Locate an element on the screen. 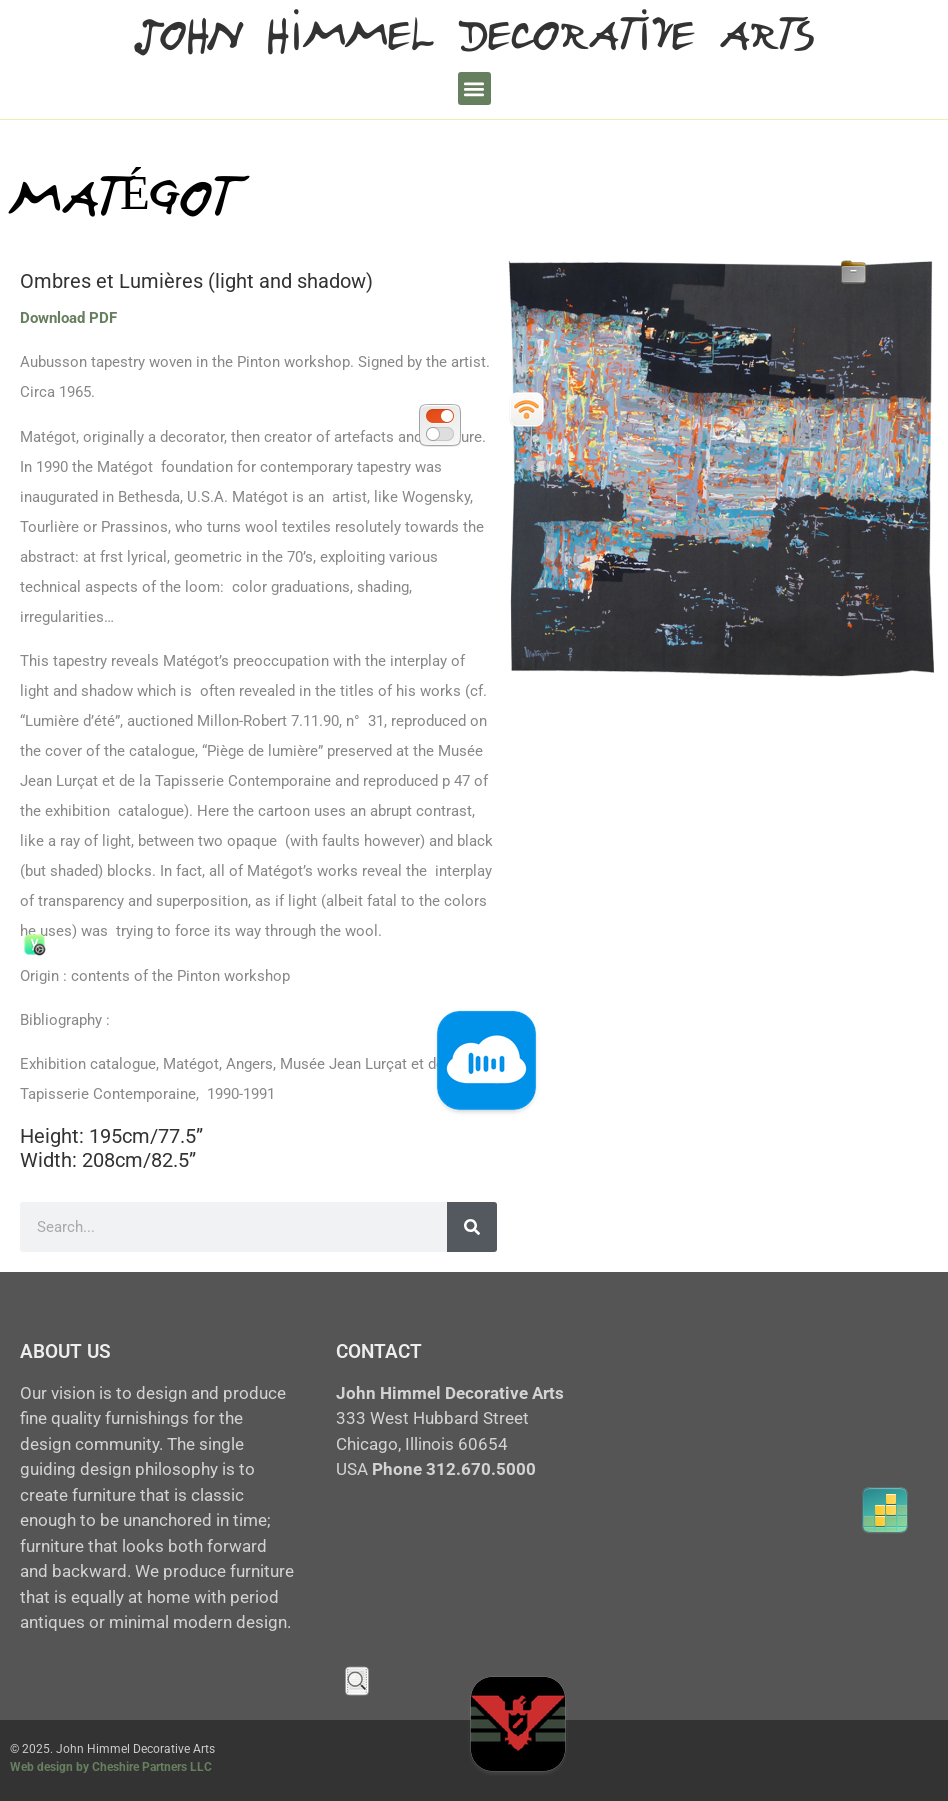 This screenshot has width=948, height=1801. launch papers, please game is located at coordinates (518, 1724).